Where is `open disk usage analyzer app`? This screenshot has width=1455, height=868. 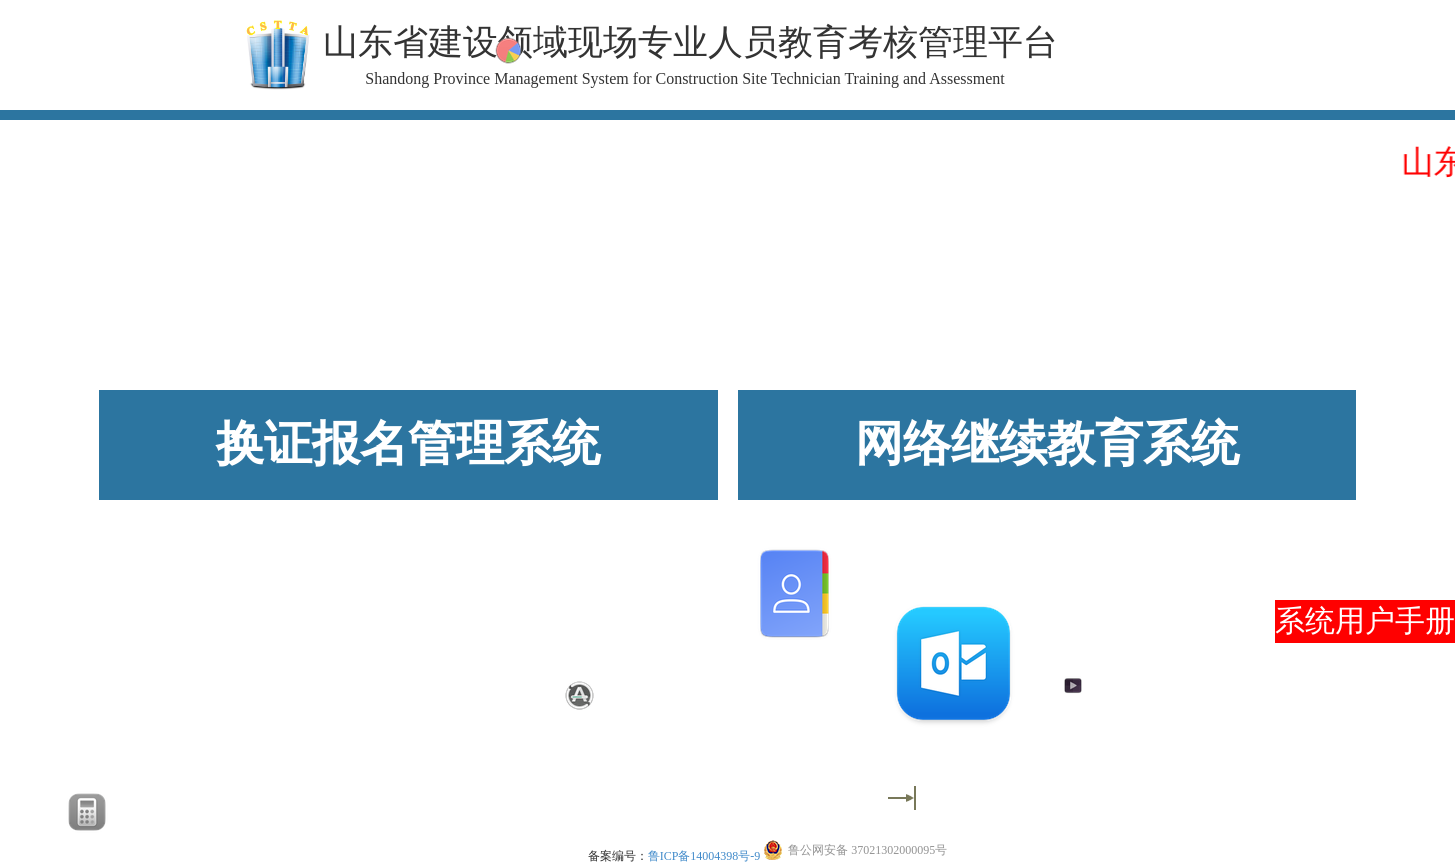 open disk usage analyzer app is located at coordinates (508, 50).